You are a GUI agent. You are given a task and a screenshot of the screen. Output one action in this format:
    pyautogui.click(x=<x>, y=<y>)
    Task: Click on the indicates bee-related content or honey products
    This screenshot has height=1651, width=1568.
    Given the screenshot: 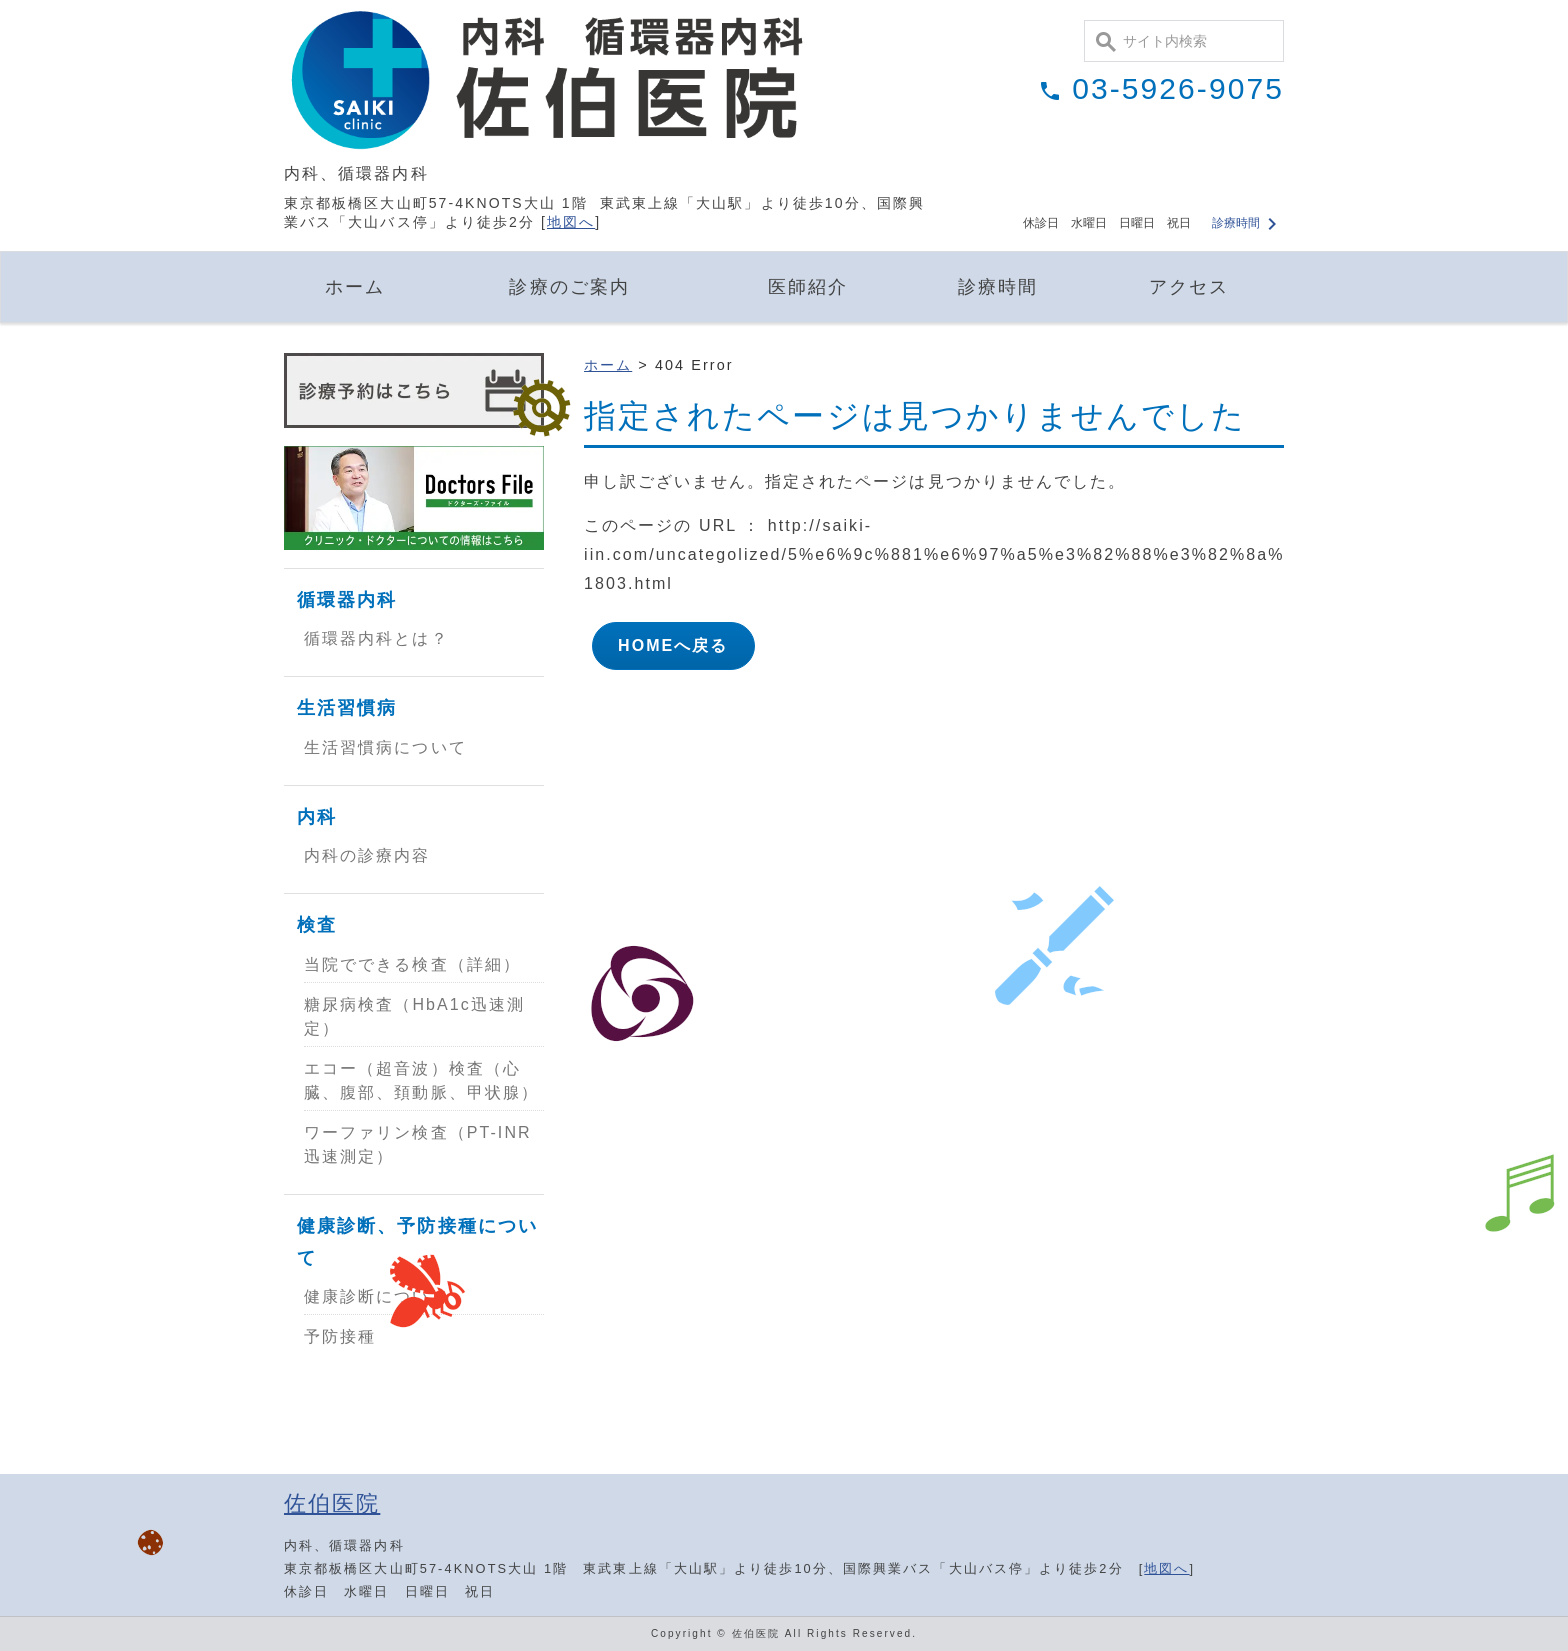 What is the action you would take?
    pyautogui.click(x=427, y=1292)
    